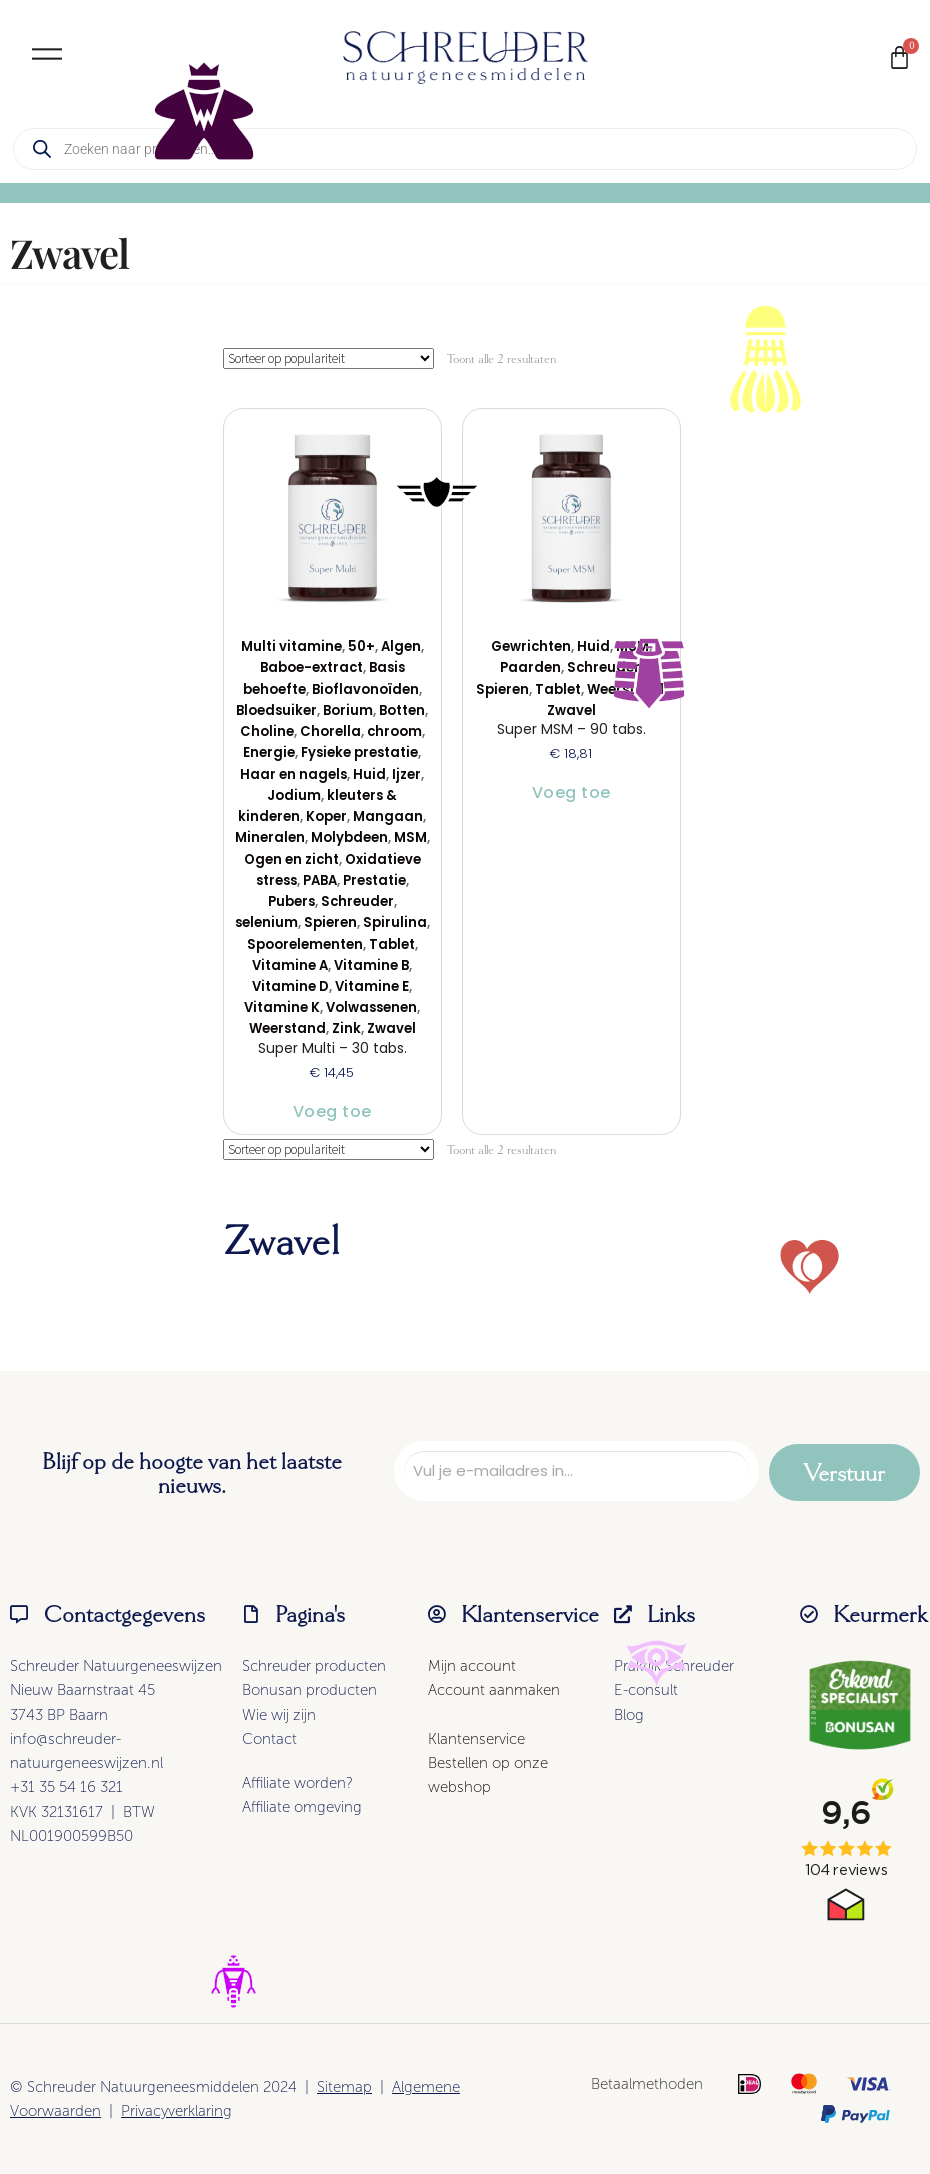 This screenshot has height=2174, width=930. What do you see at coordinates (649, 674) in the screenshot?
I see `equip metal skirt armor piece` at bounding box center [649, 674].